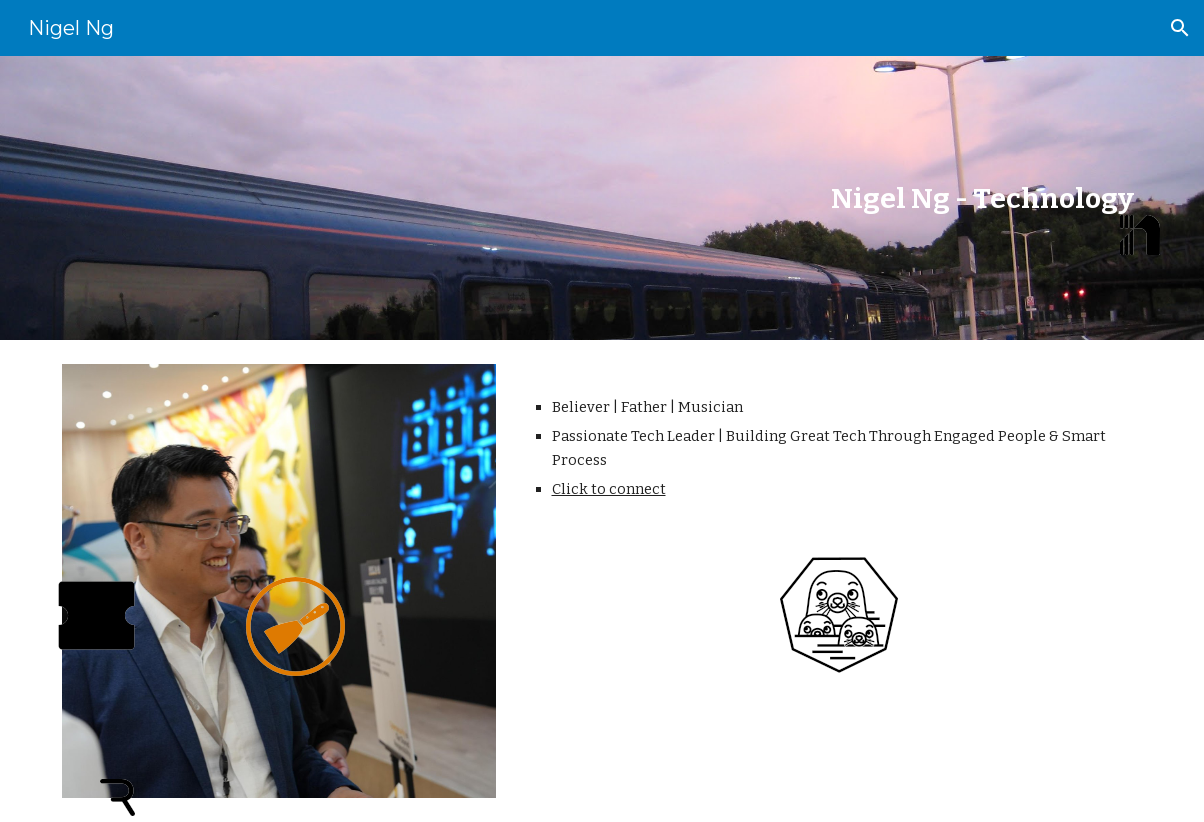 The image size is (1204, 822). Describe the element at coordinates (1140, 235) in the screenshot. I see `infracost cloud cost estimation tool logo` at that location.